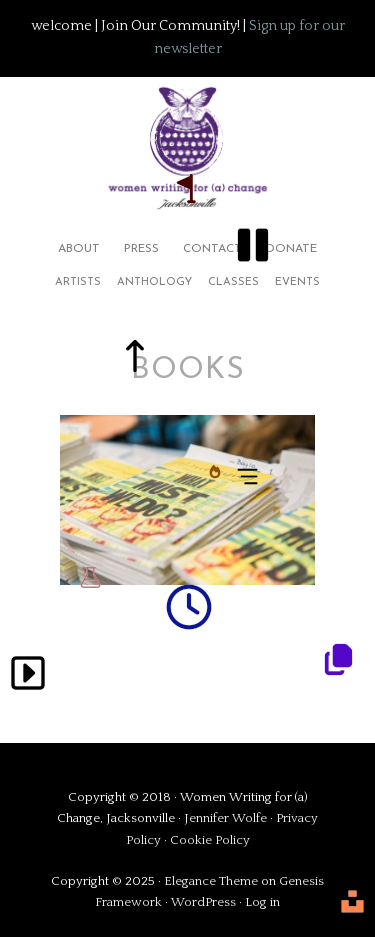 The width and height of the screenshot is (375, 937). What do you see at coordinates (189, 607) in the screenshot?
I see `view time or check the clock` at bounding box center [189, 607].